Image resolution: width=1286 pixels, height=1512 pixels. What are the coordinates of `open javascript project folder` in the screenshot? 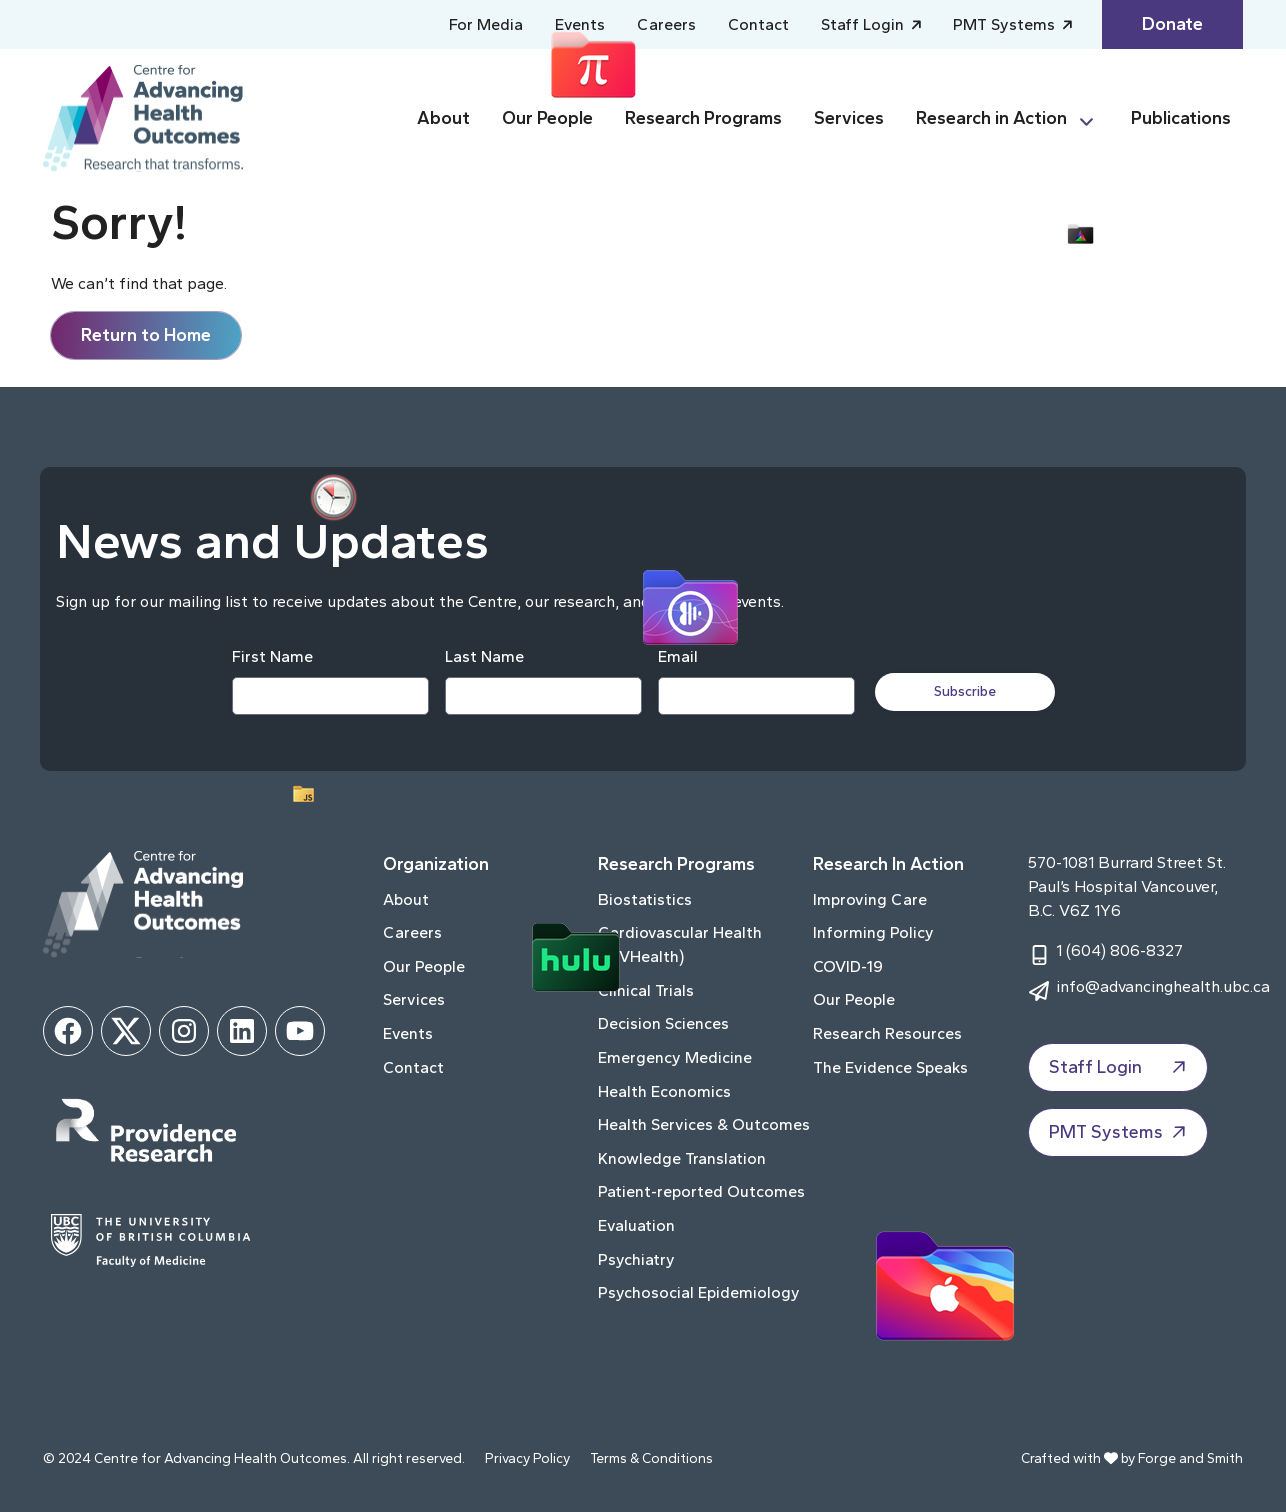 It's located at (303, 794).